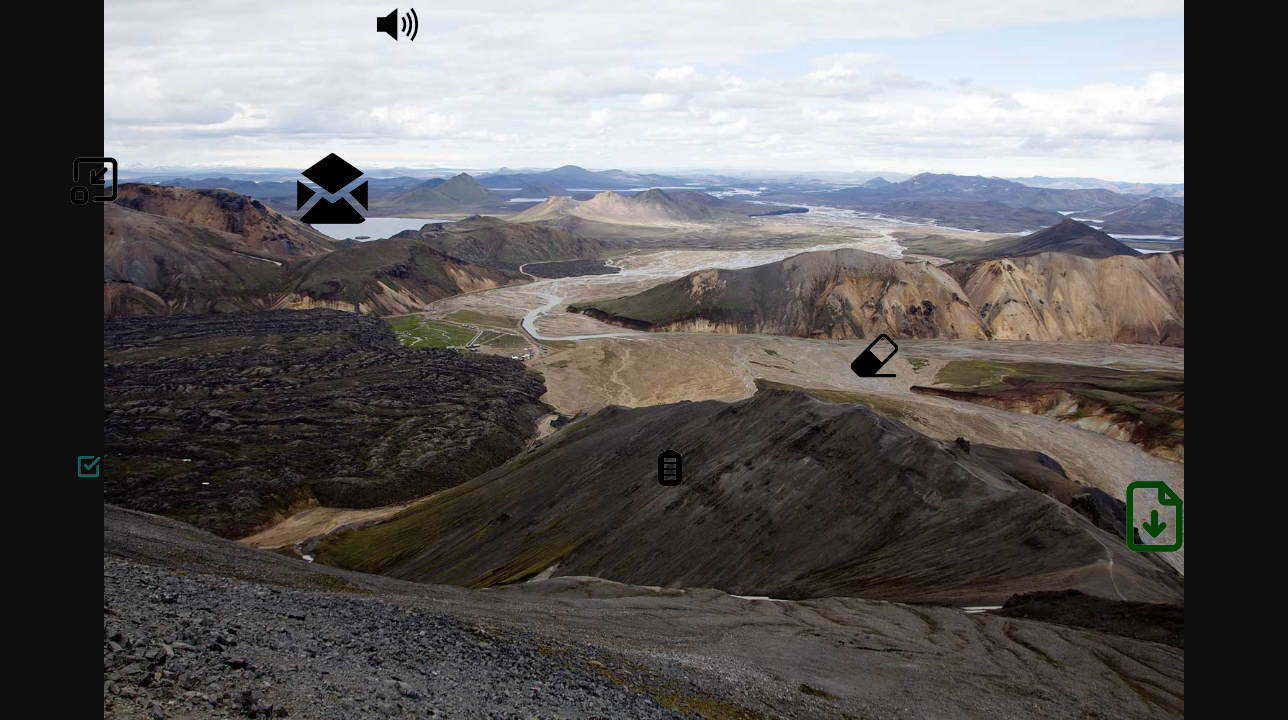  Describe the element at coordinates (670, 468) in the screenshot. I see `indicates full or high battery level` at that location.